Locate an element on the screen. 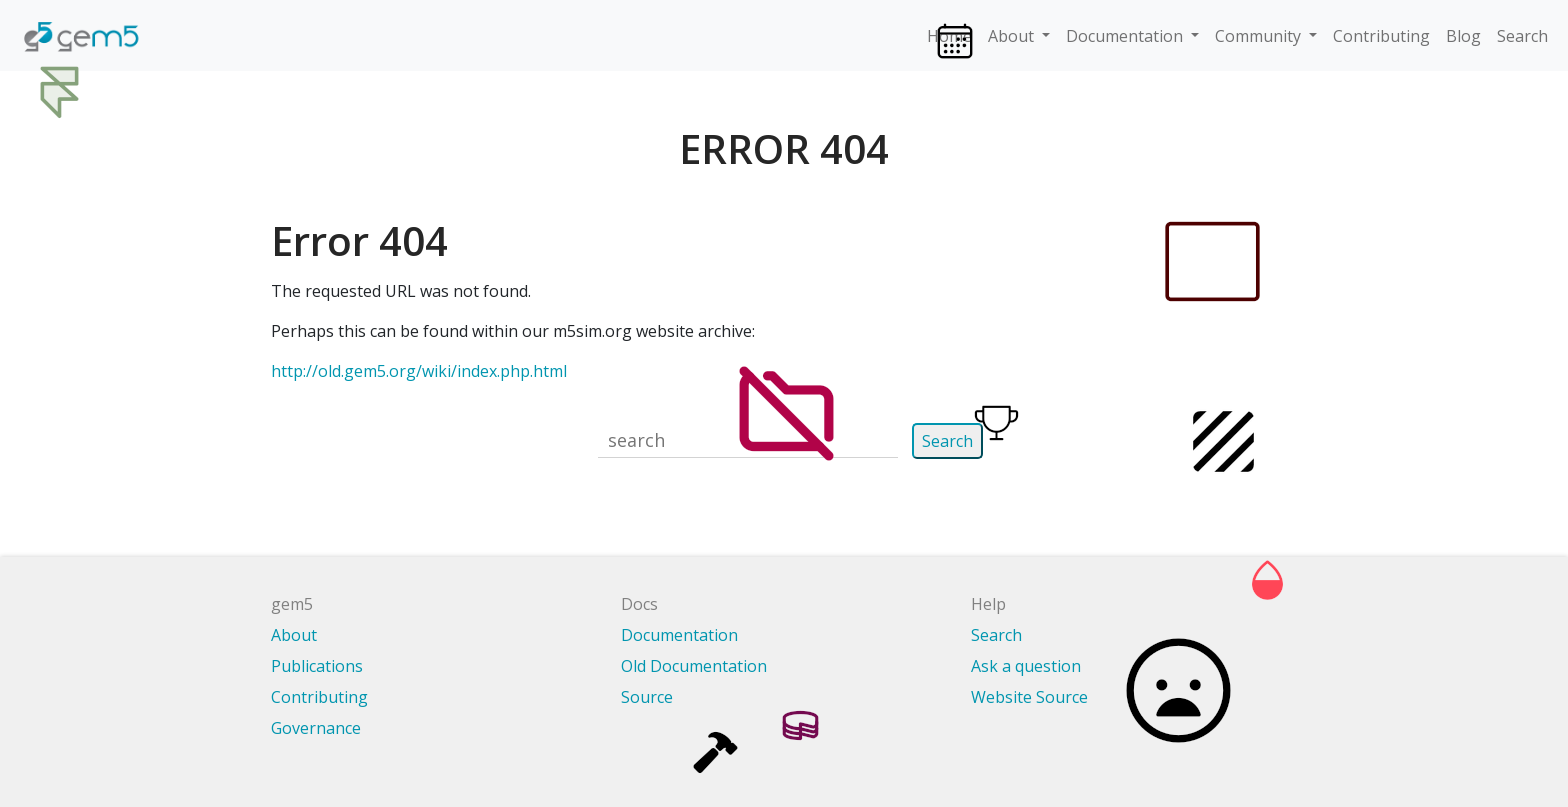  open framer app is located at coordinates (59, 89).